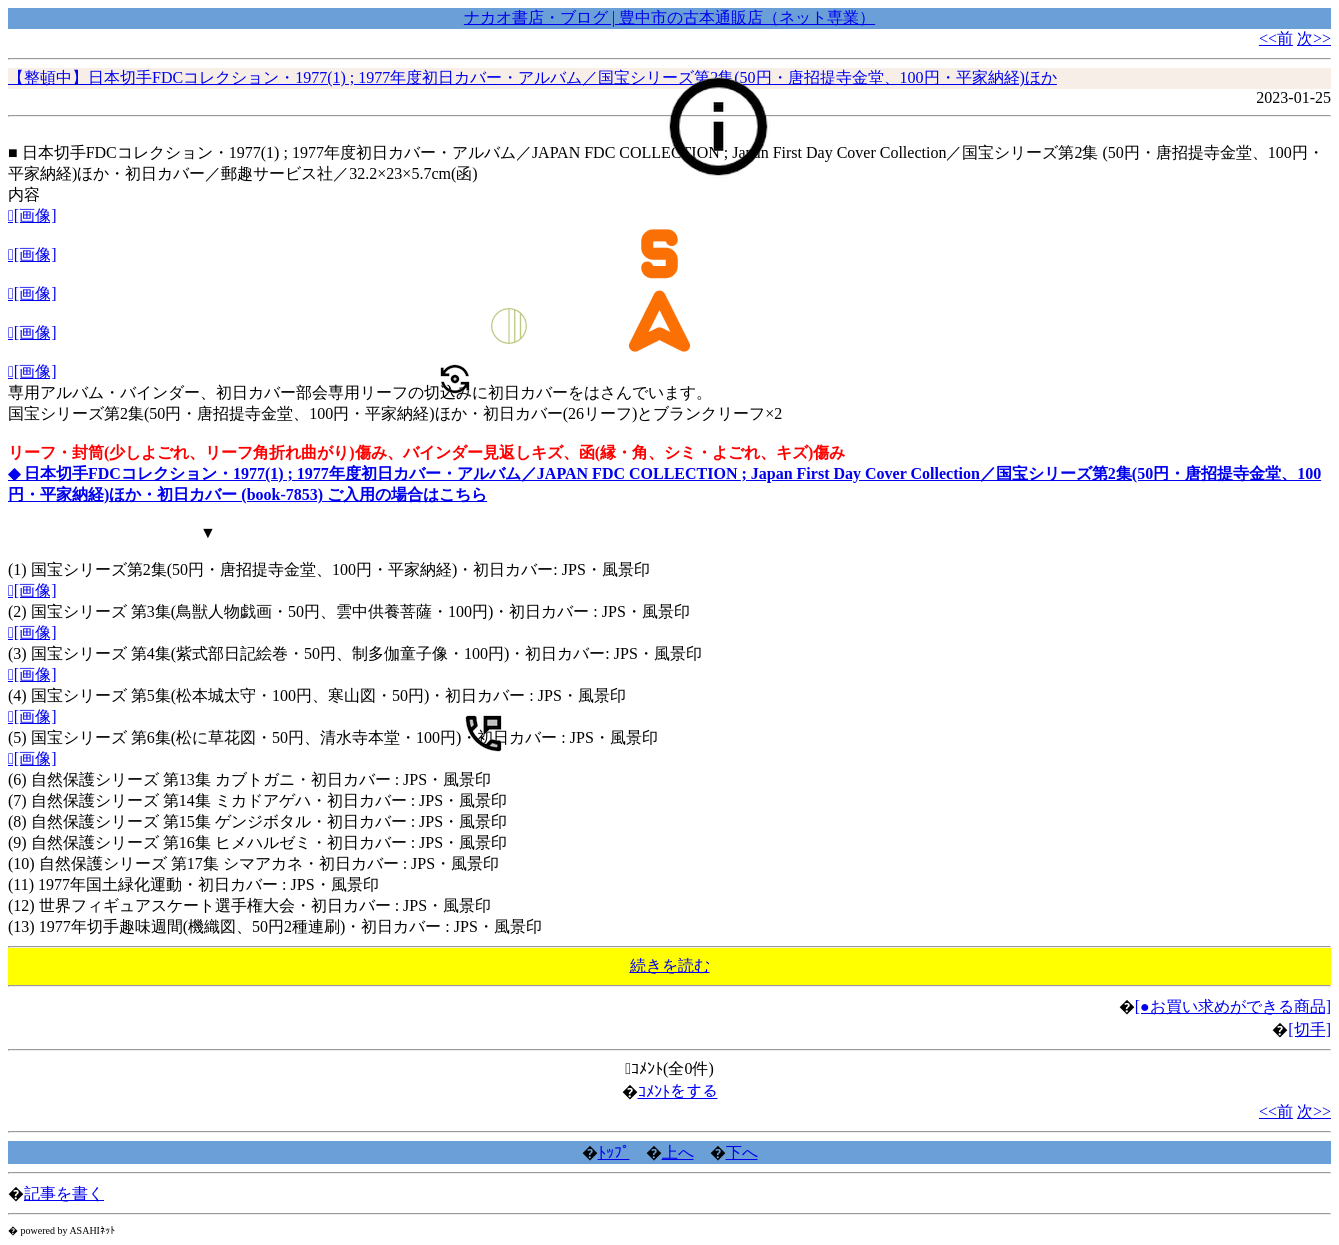 The height and width of the screenshot is (1245, 1339). Describe the element at coordinates (659, 290) in the screenshot. I see `navigate southward` at that location.